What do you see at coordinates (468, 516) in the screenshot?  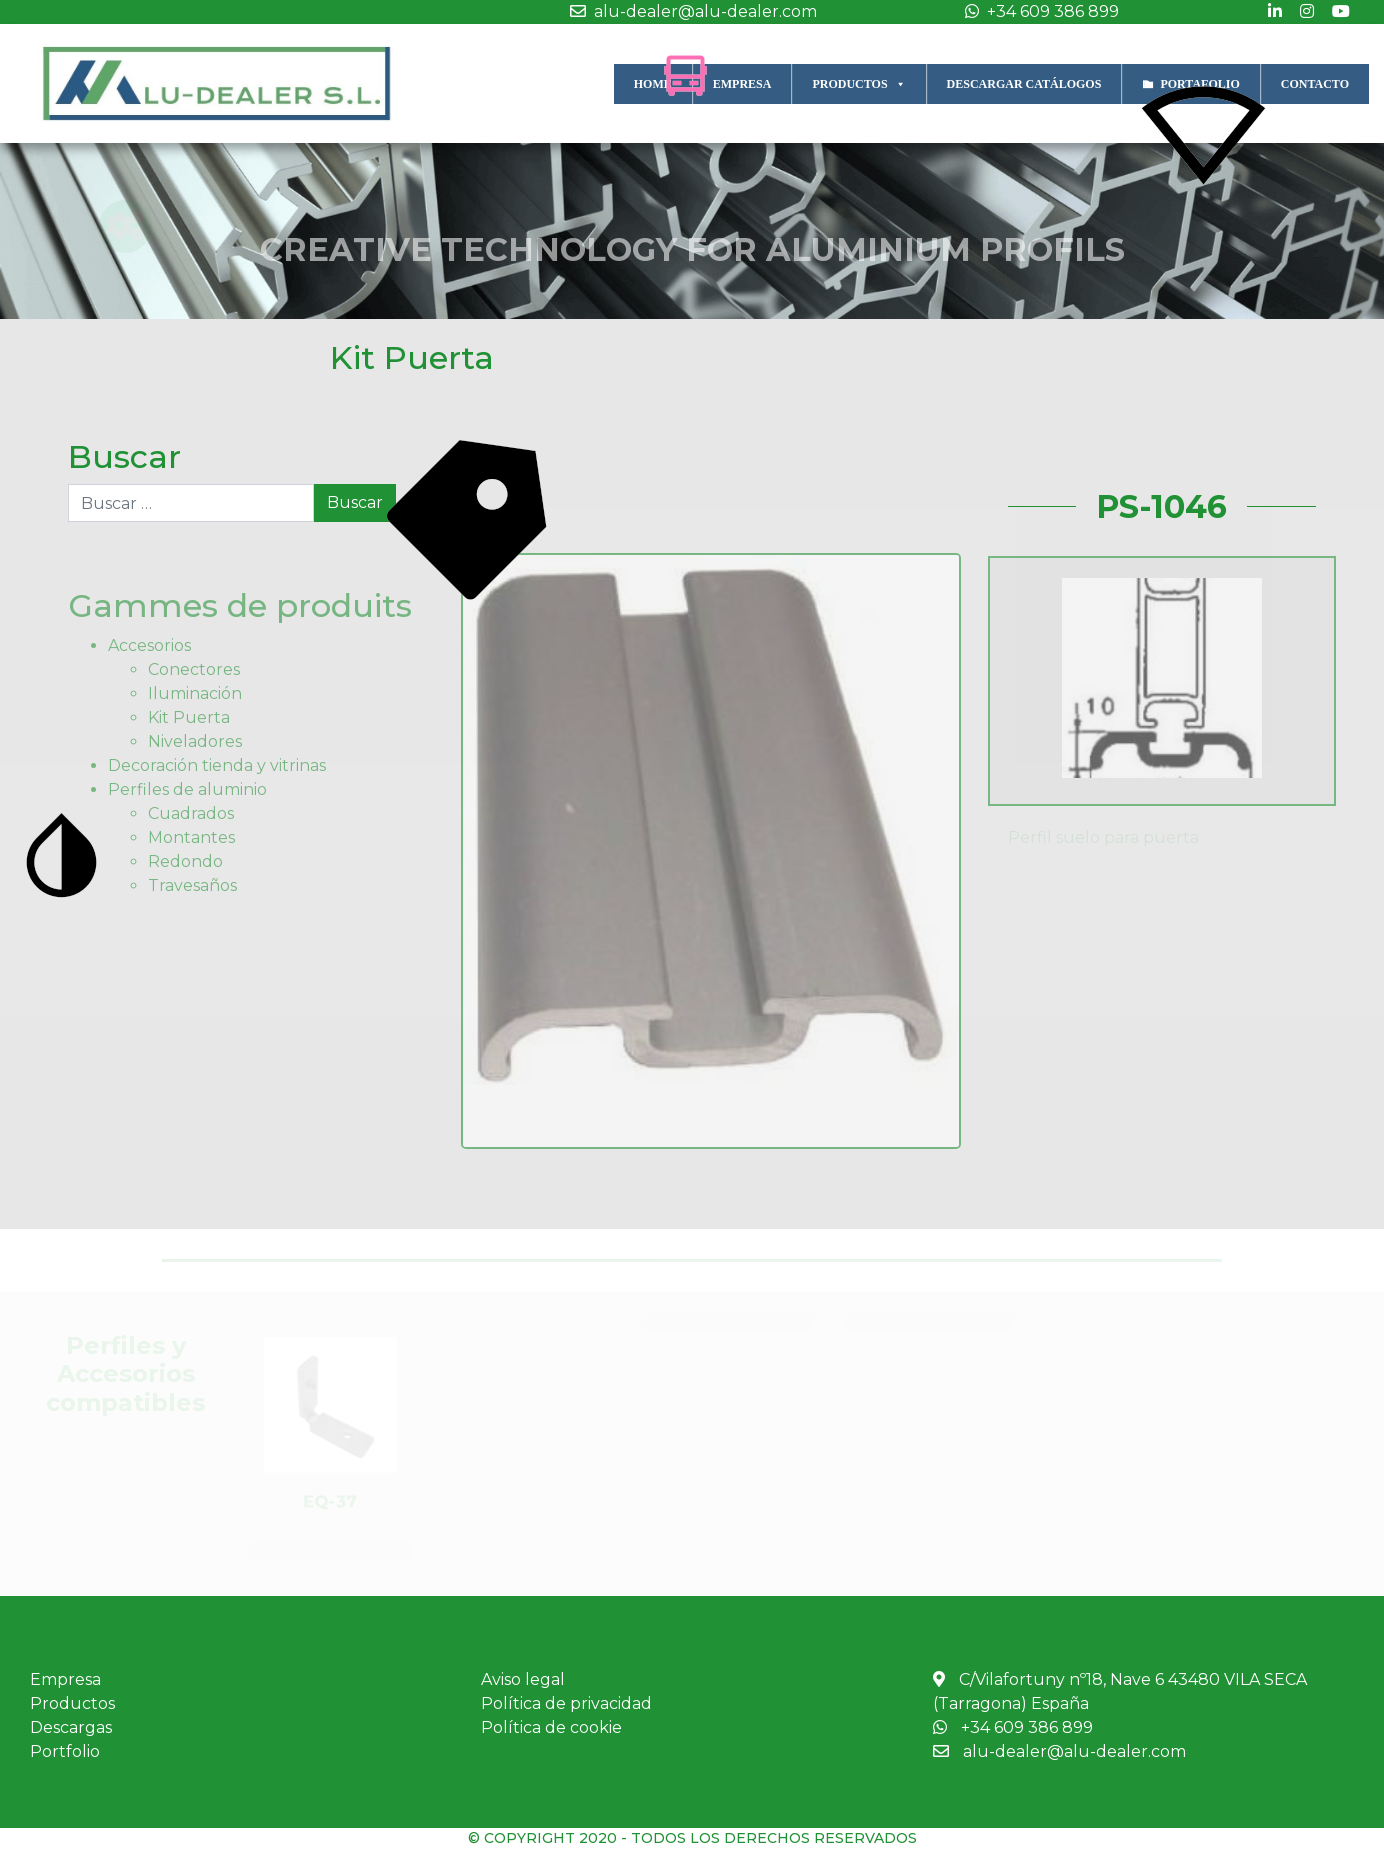 I see `view price or discount tag` at bounding box center [468, 516].